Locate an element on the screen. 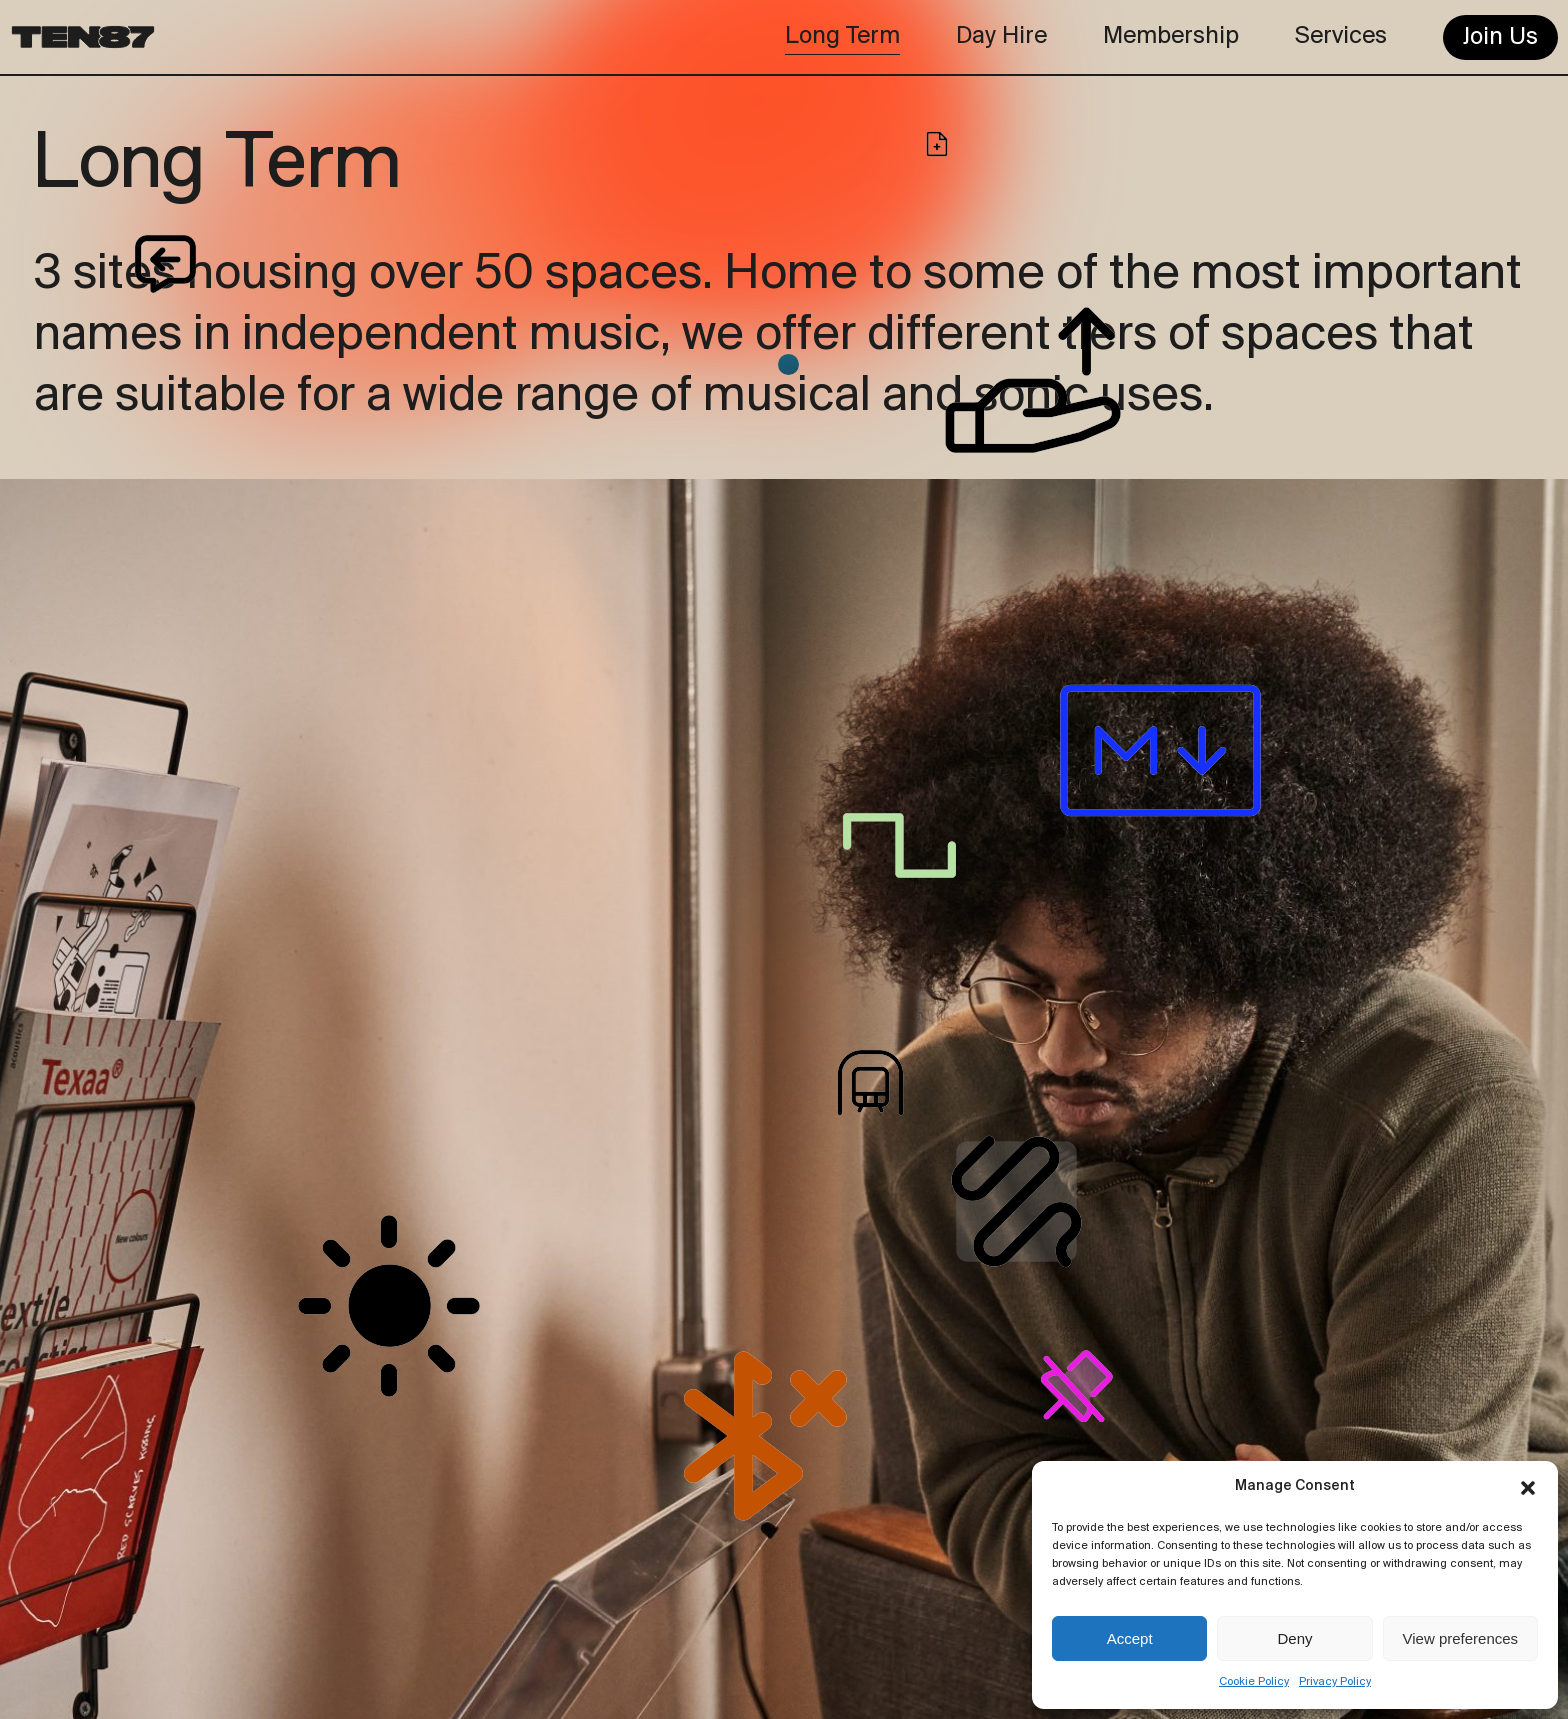 This screenshot has height=1719, width=1568. switch to light mode is located at coordinates (389, 1306).